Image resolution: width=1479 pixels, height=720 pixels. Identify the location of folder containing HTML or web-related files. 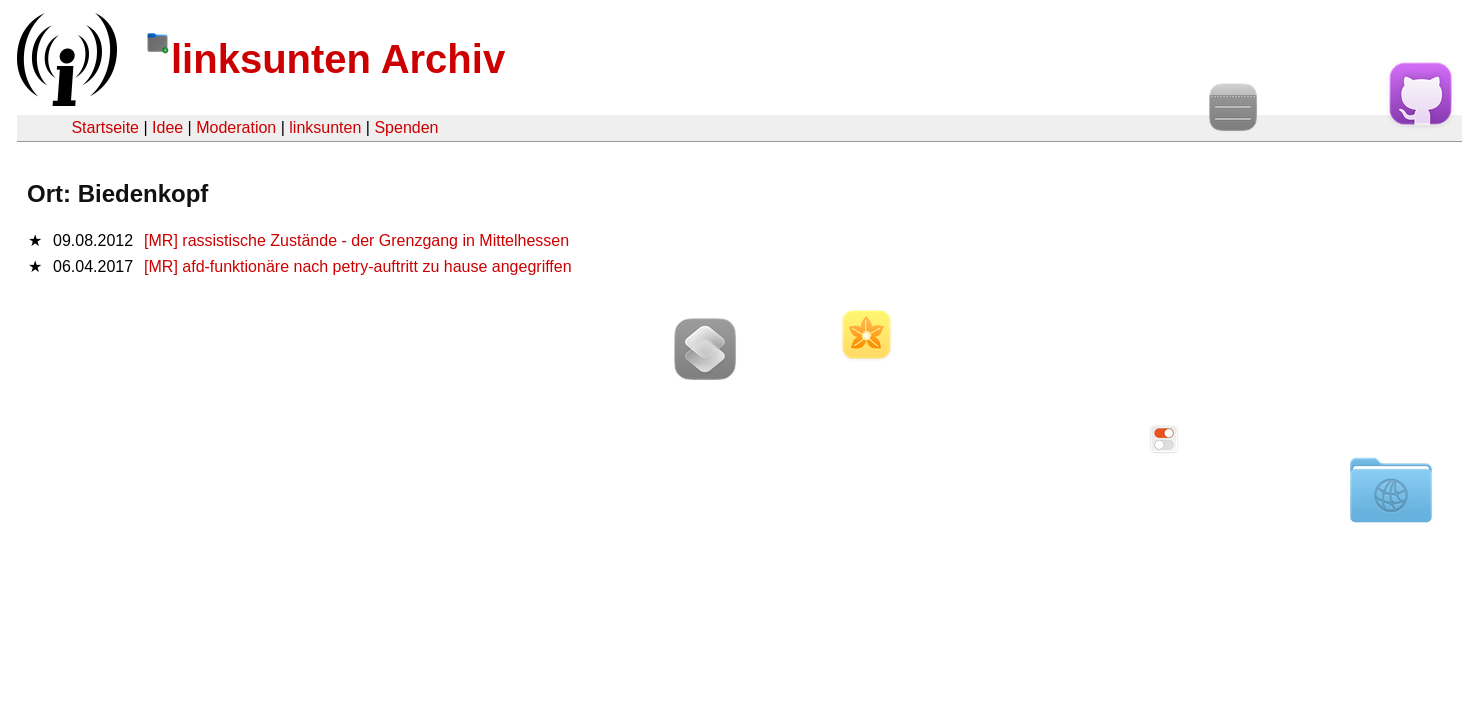
(1391, 490).